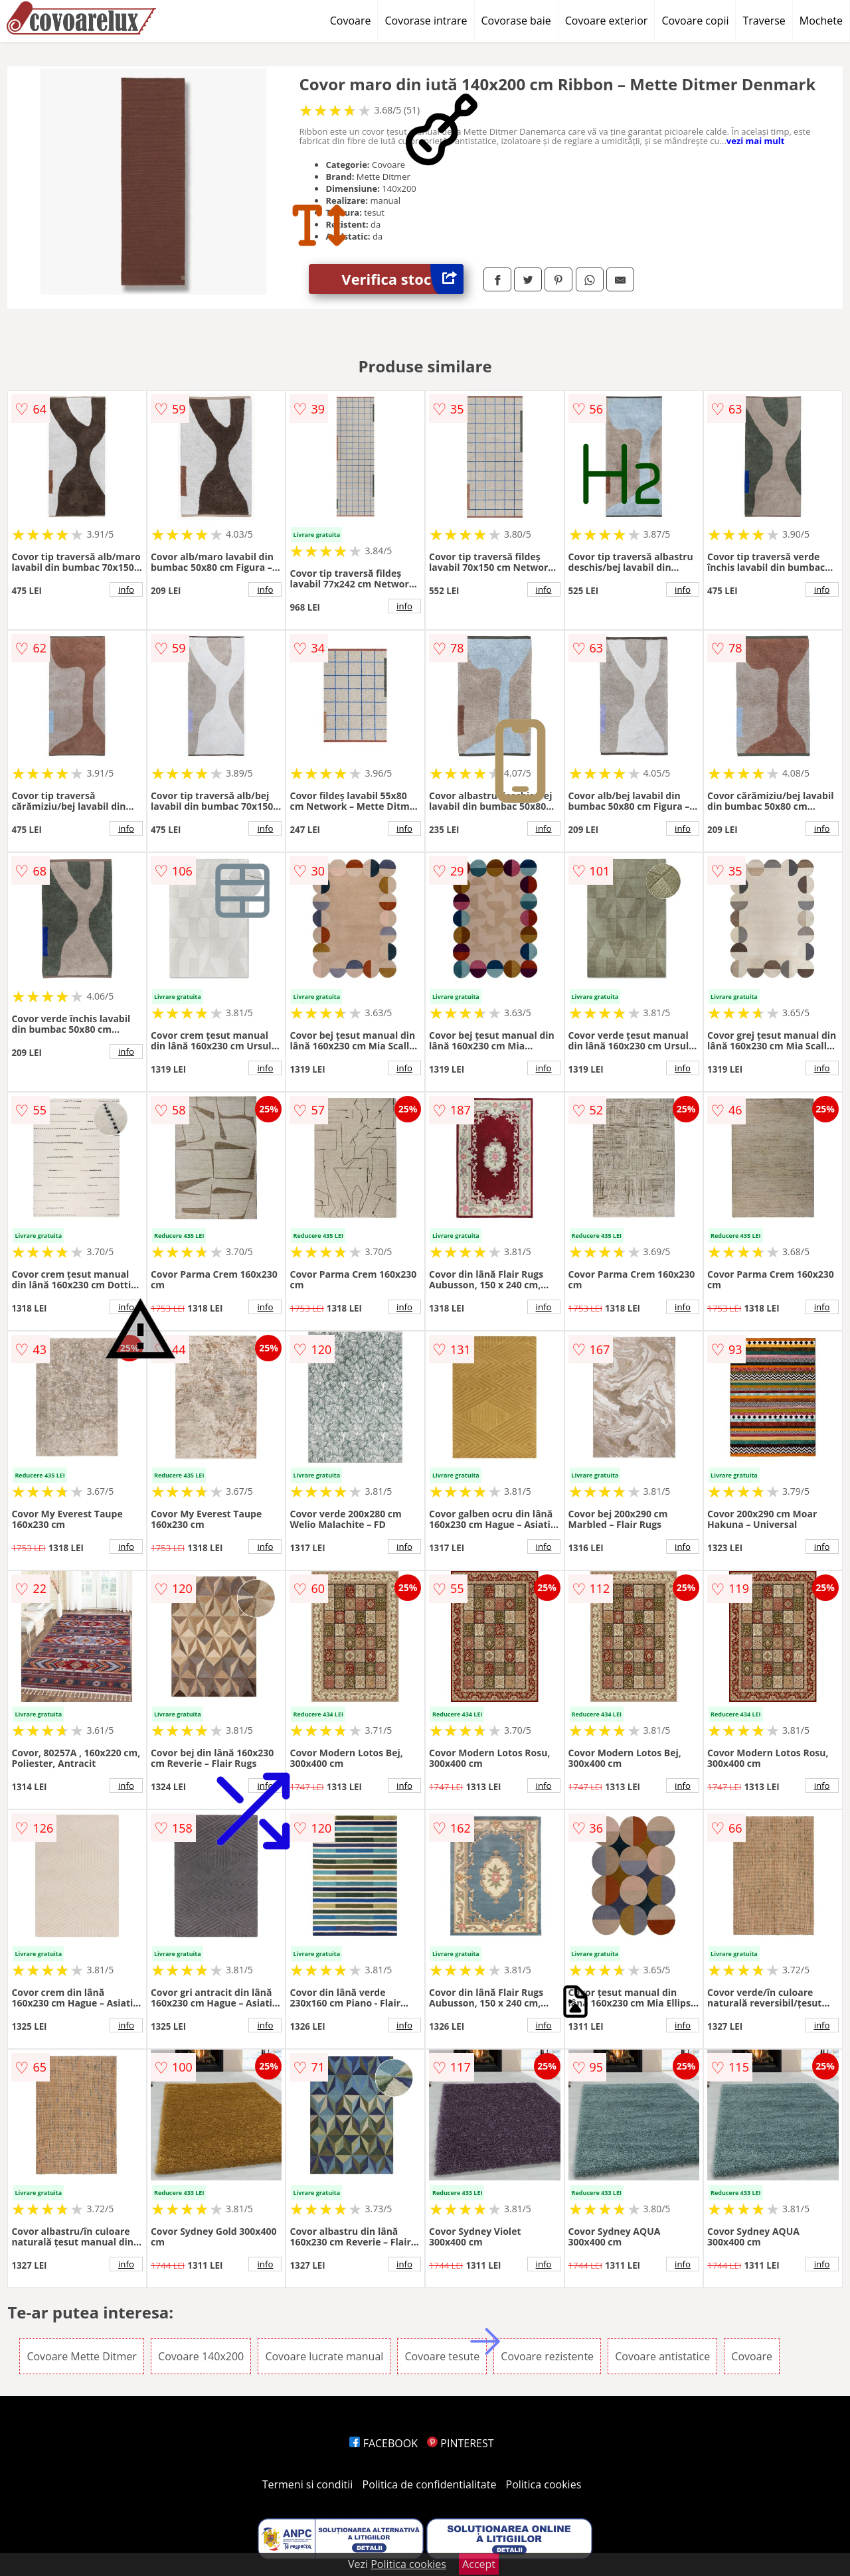 The image size is (850, 2576). Describe the element at coordinates (251, 1811) in the screenshot. I see `shuffle playlist or queue order` at that location.